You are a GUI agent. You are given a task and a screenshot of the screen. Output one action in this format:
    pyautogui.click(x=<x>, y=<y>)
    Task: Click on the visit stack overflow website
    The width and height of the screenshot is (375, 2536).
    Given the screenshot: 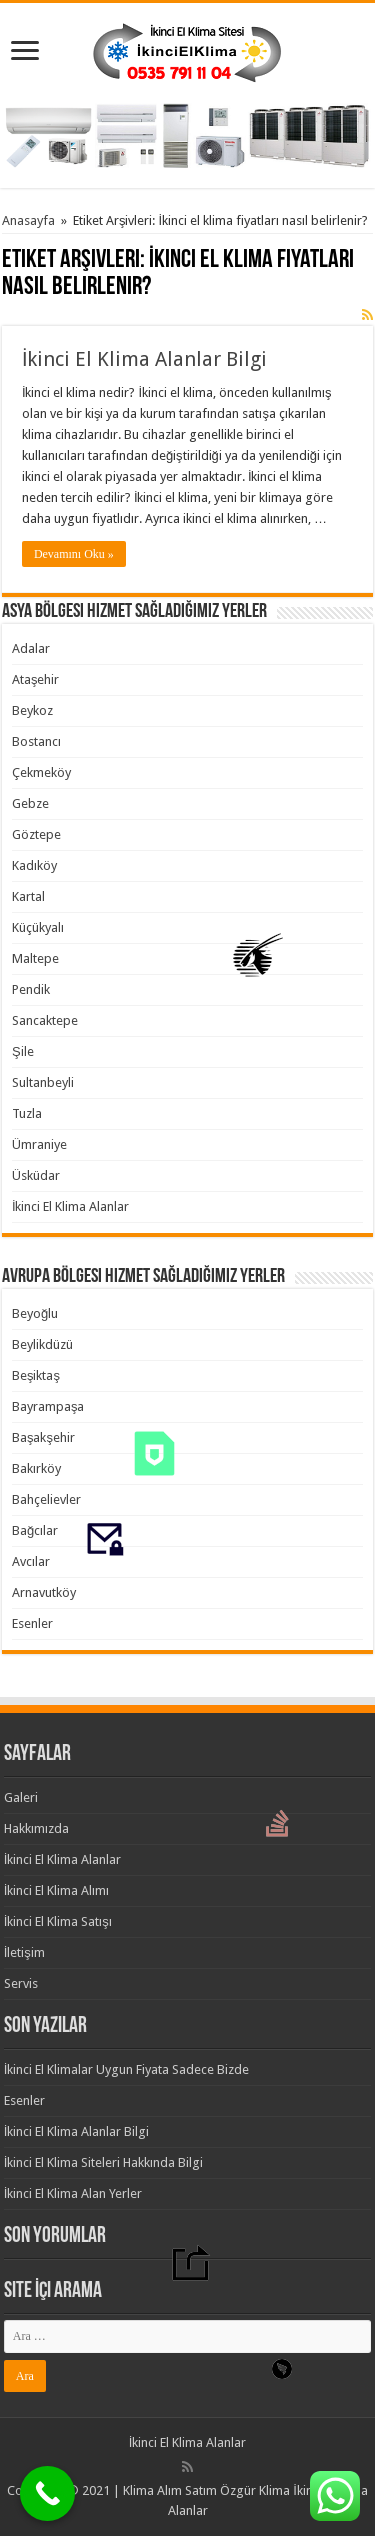 What is the action you would take?
    pyautogui.click(x=277, y=1823)
    